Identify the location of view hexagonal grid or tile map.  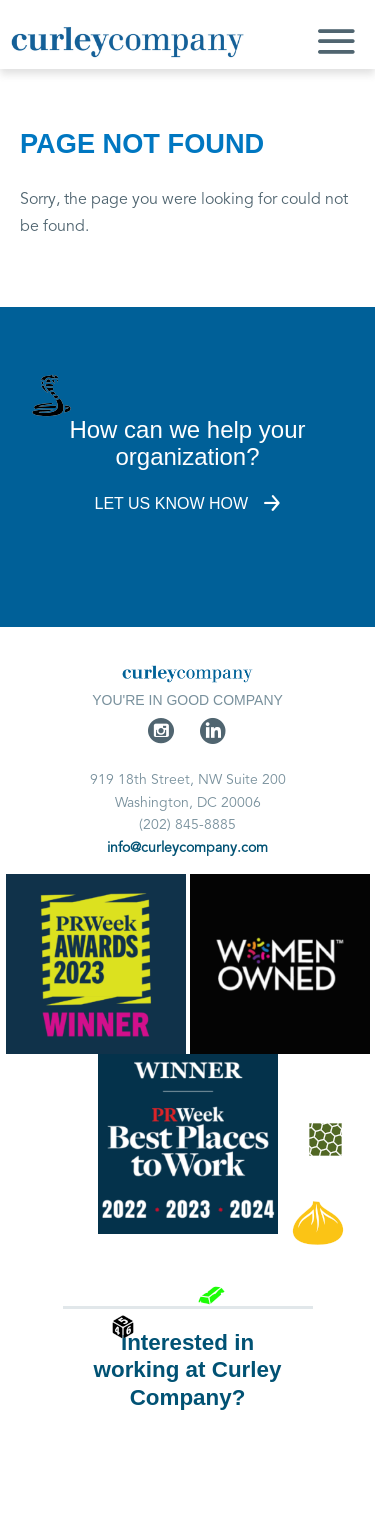
(325, 1139).